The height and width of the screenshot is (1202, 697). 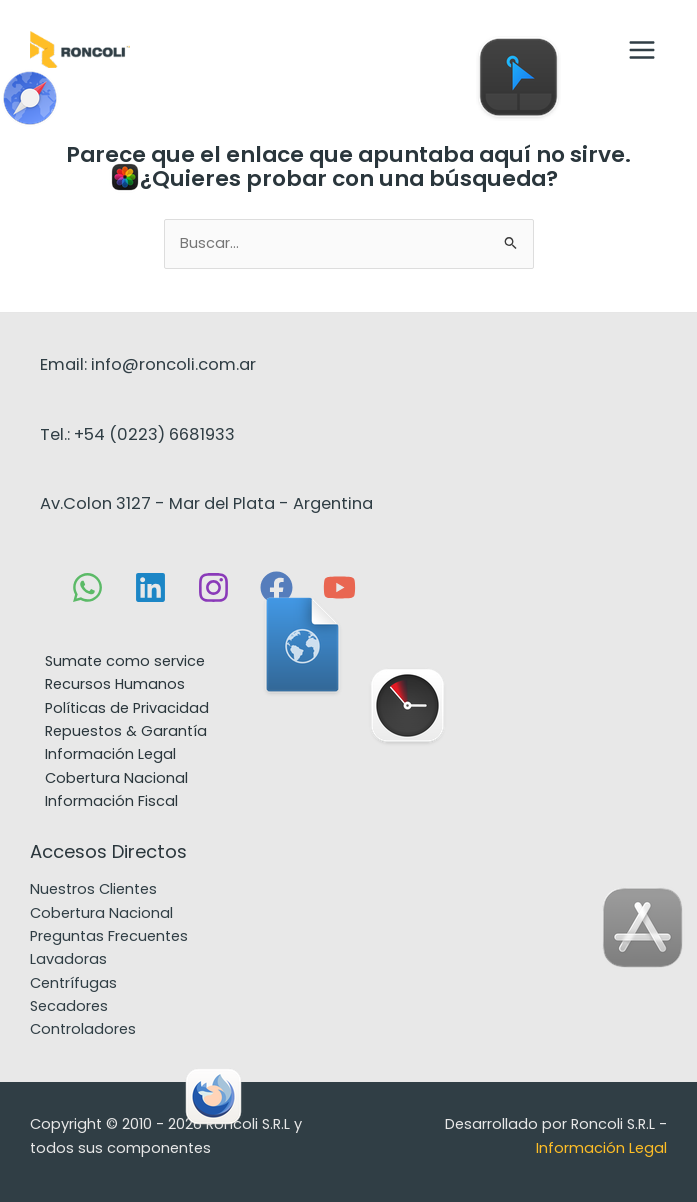 I want to click on open the photos app, so click(x=125, y=177).